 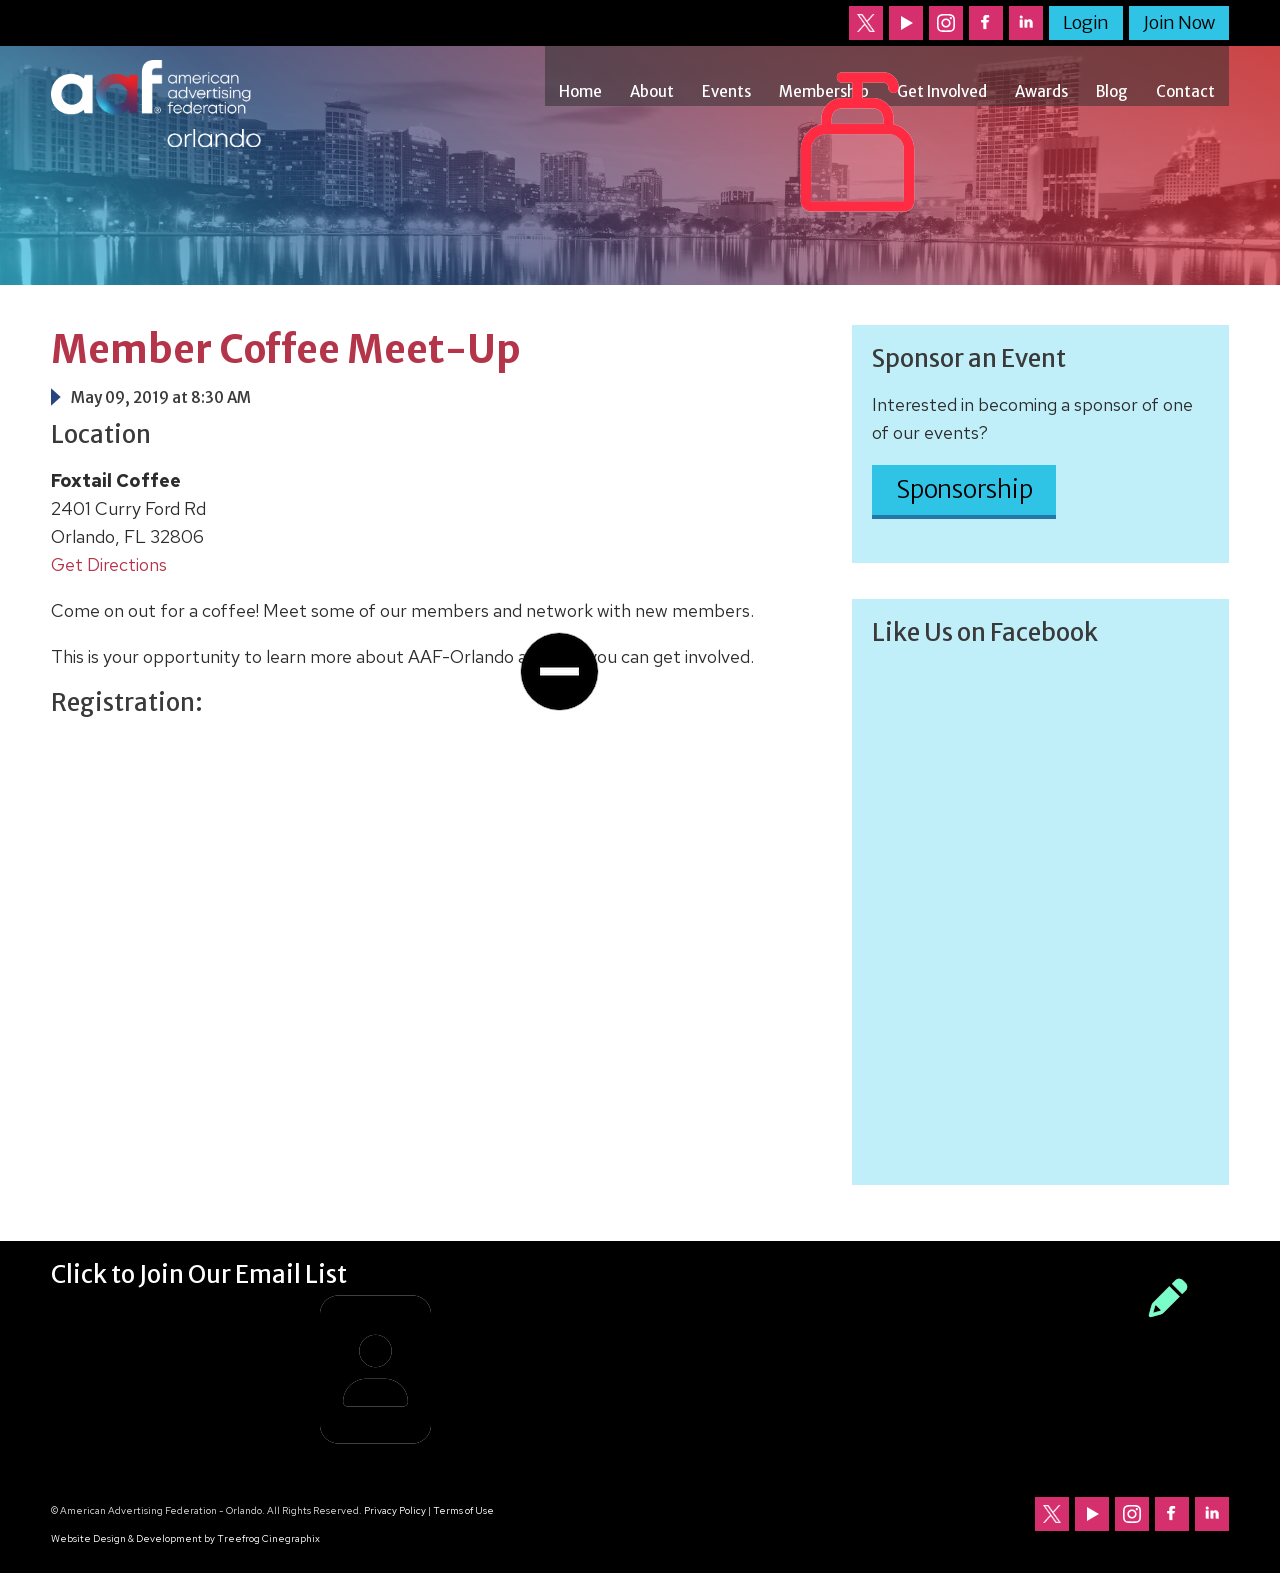 I want to click on view user profile, so click(x=375, y=1369).